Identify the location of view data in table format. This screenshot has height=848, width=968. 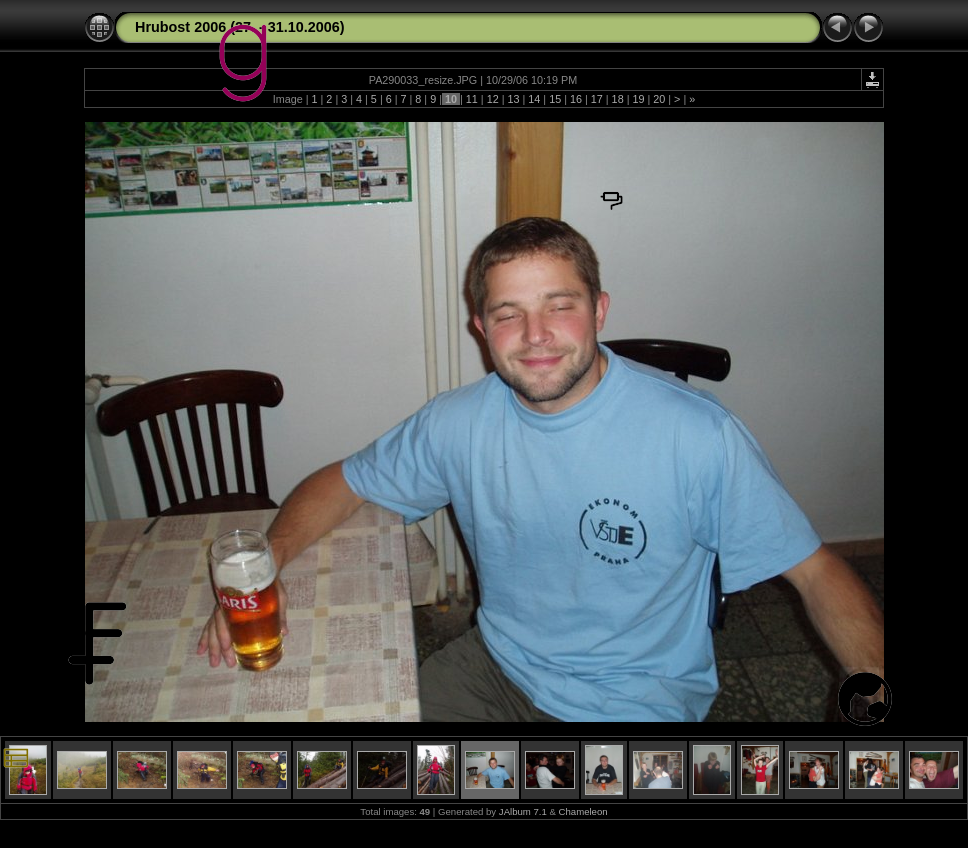
(16, 758).